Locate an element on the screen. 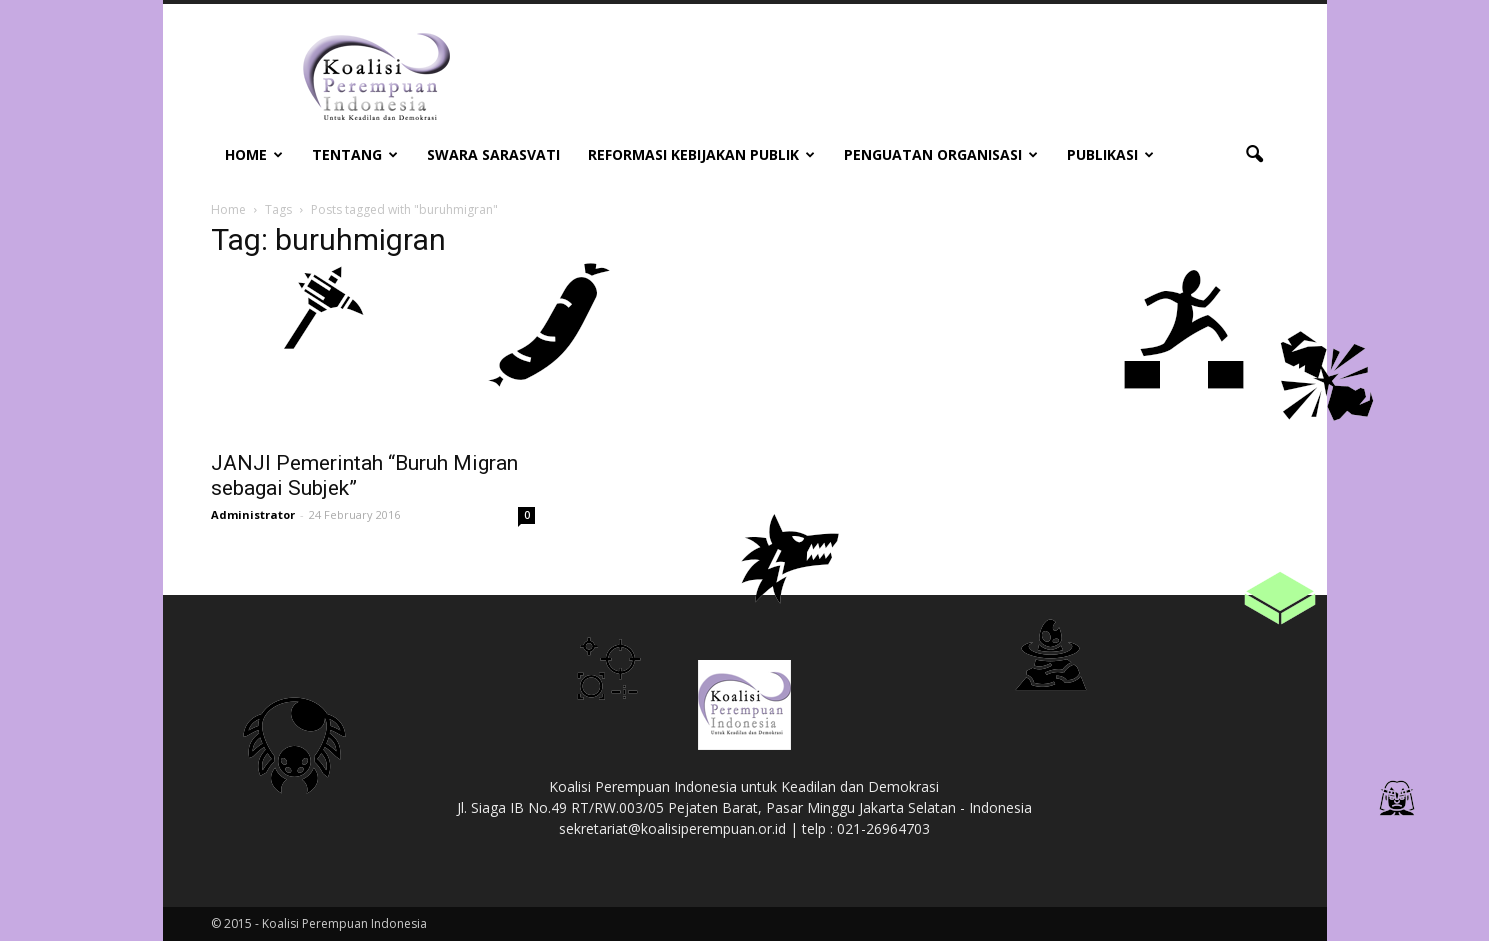 This screenshot has height=941, width=1489. indicates a spark or ignition action is located at coordinates (1327, 376).